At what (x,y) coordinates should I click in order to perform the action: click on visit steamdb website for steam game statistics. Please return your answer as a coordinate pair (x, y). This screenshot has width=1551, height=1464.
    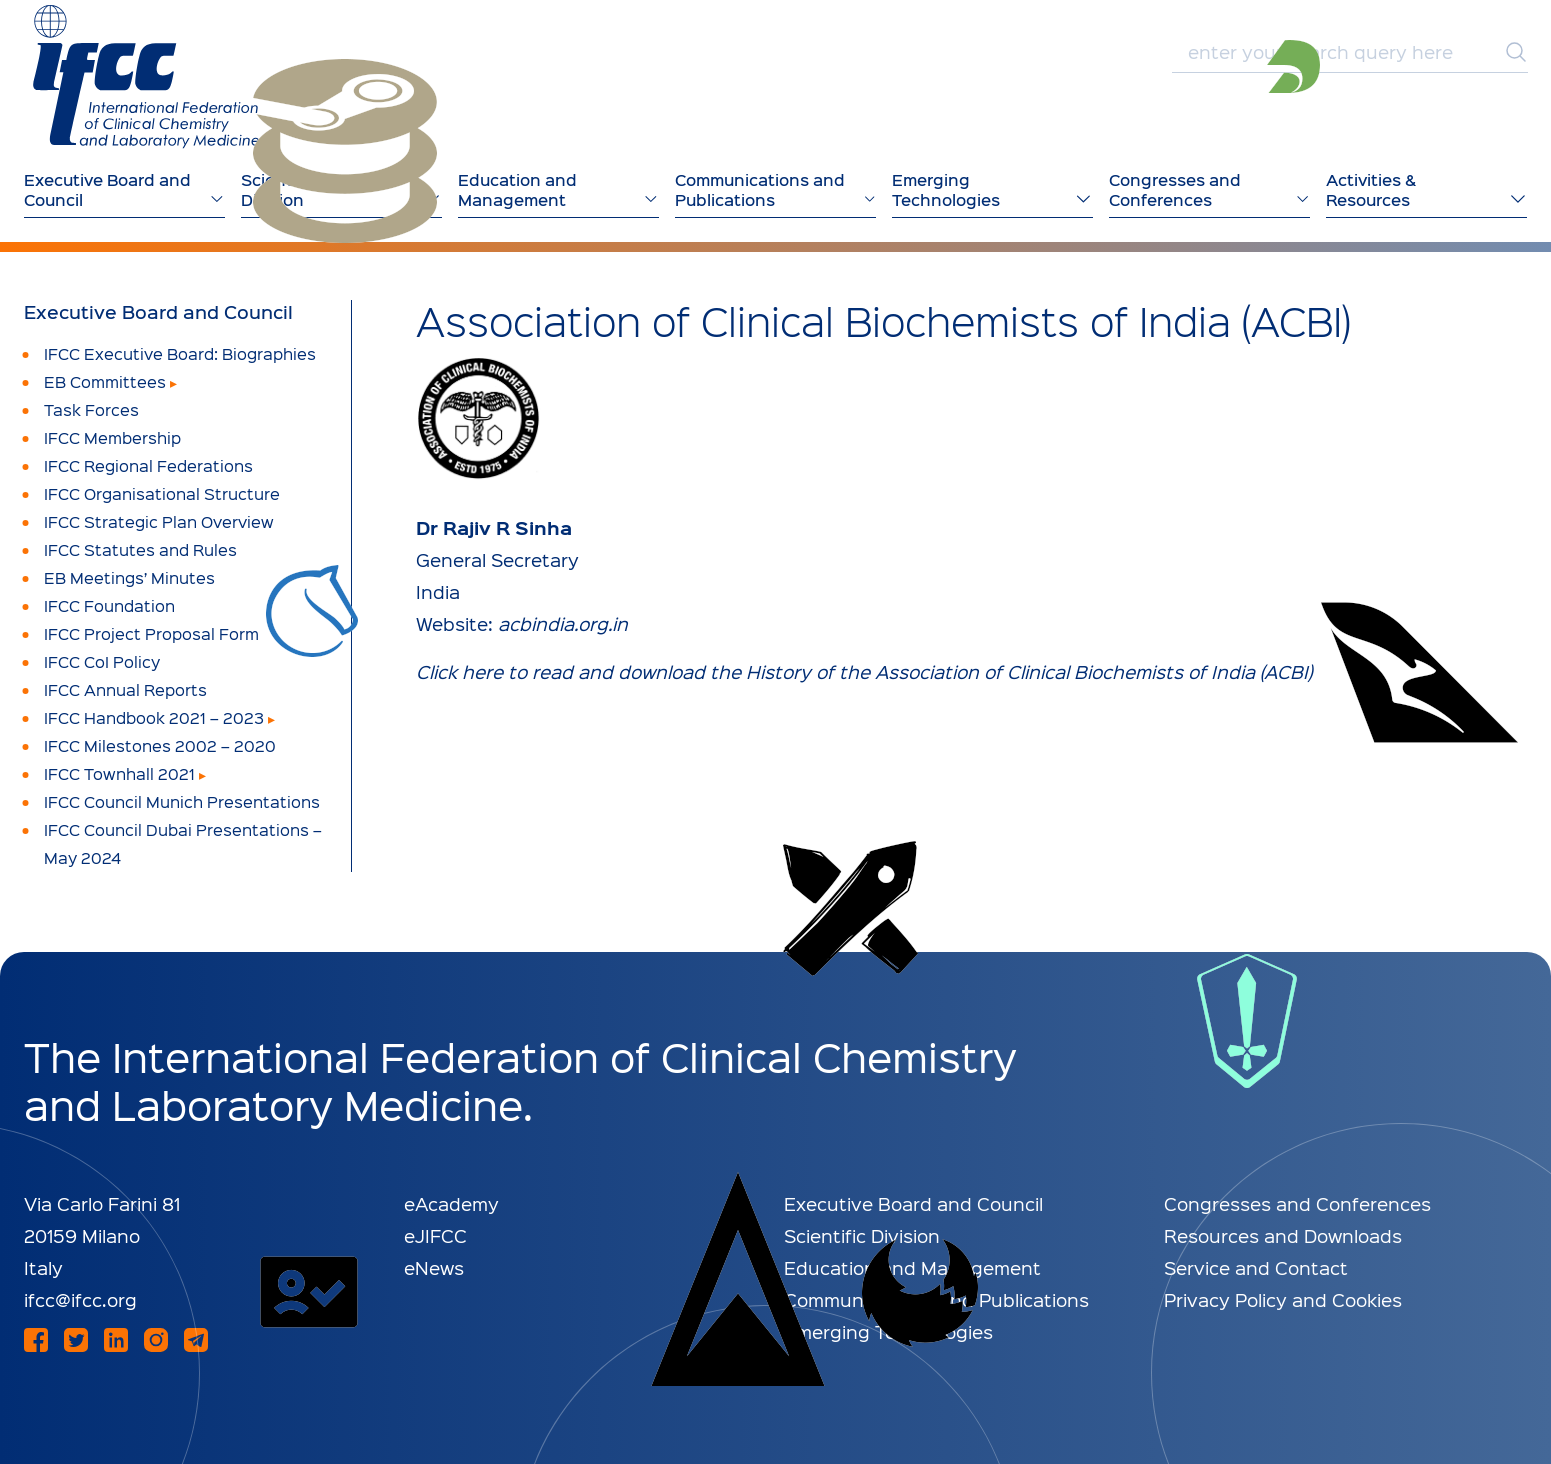
    Looking at the image, I should click on (345, 151).